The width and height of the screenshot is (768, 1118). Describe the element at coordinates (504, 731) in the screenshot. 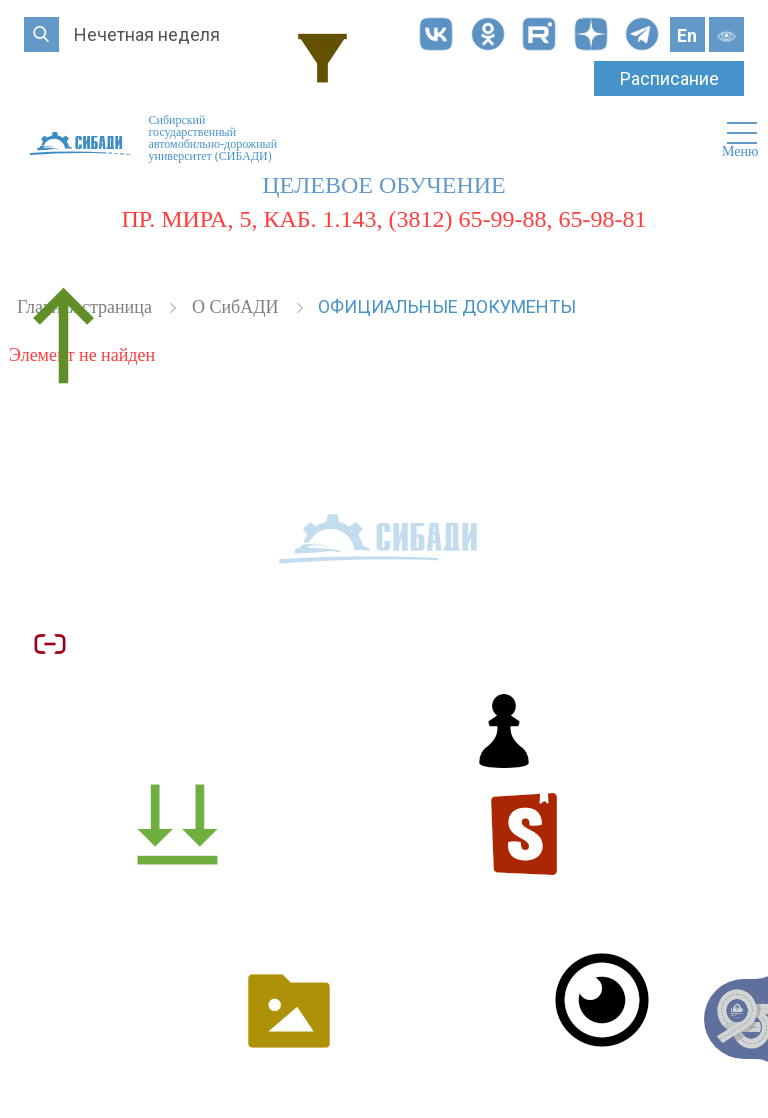

I see `open chess.com app` at that location.